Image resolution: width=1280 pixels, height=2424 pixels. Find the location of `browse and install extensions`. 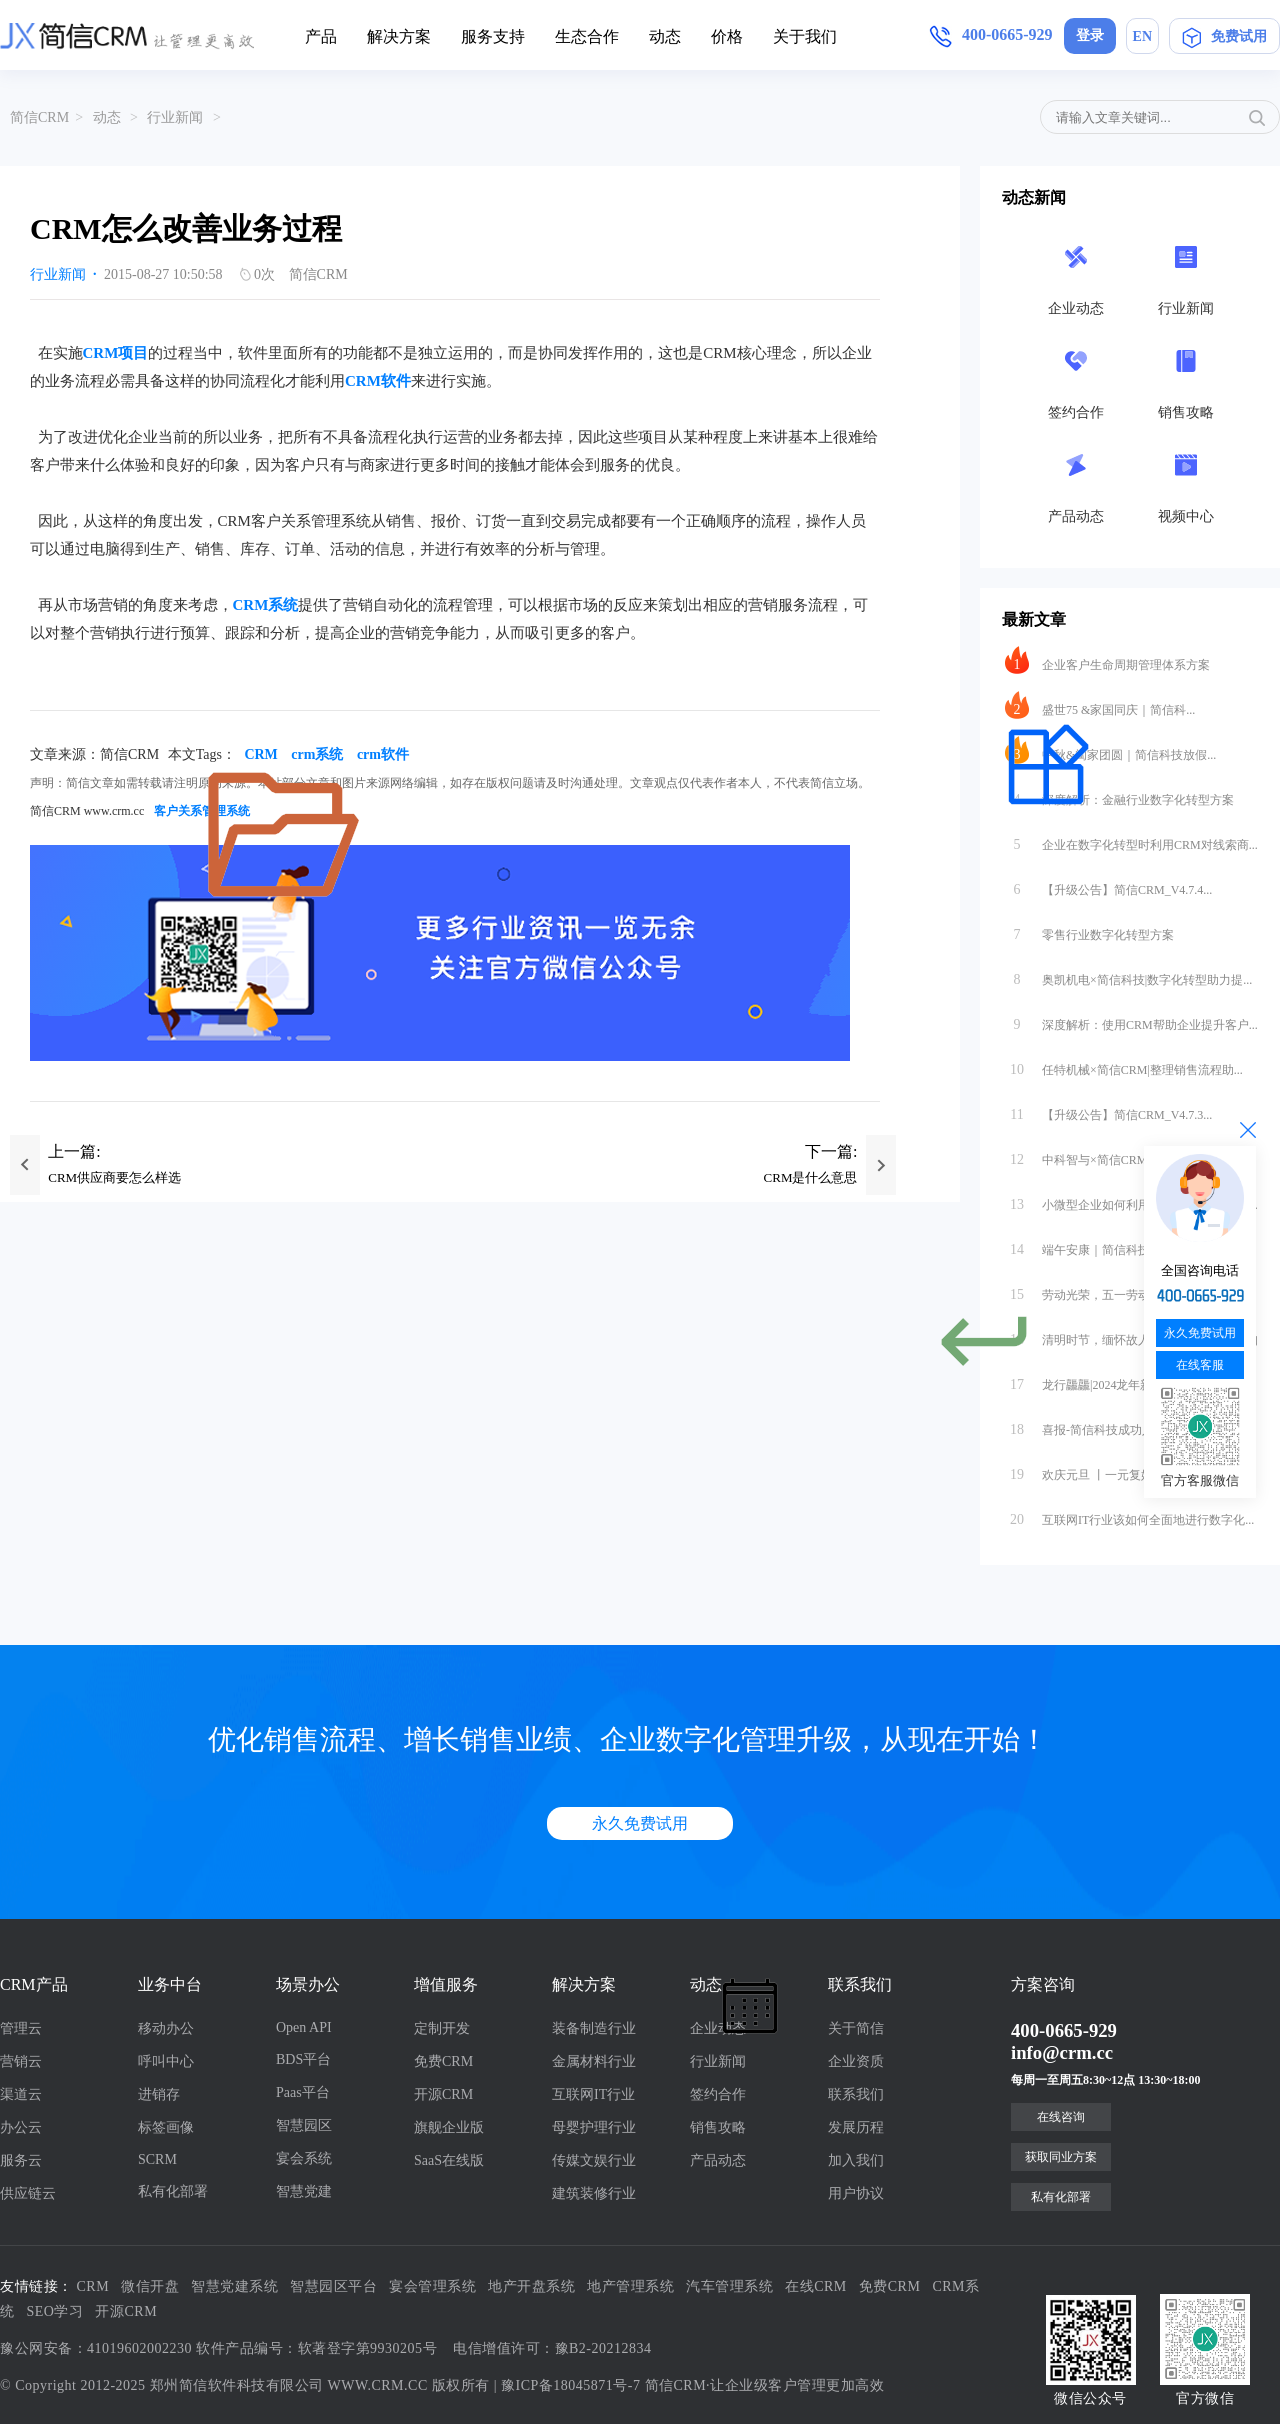

browse and install extensions is located at coordinates (1049, 764).